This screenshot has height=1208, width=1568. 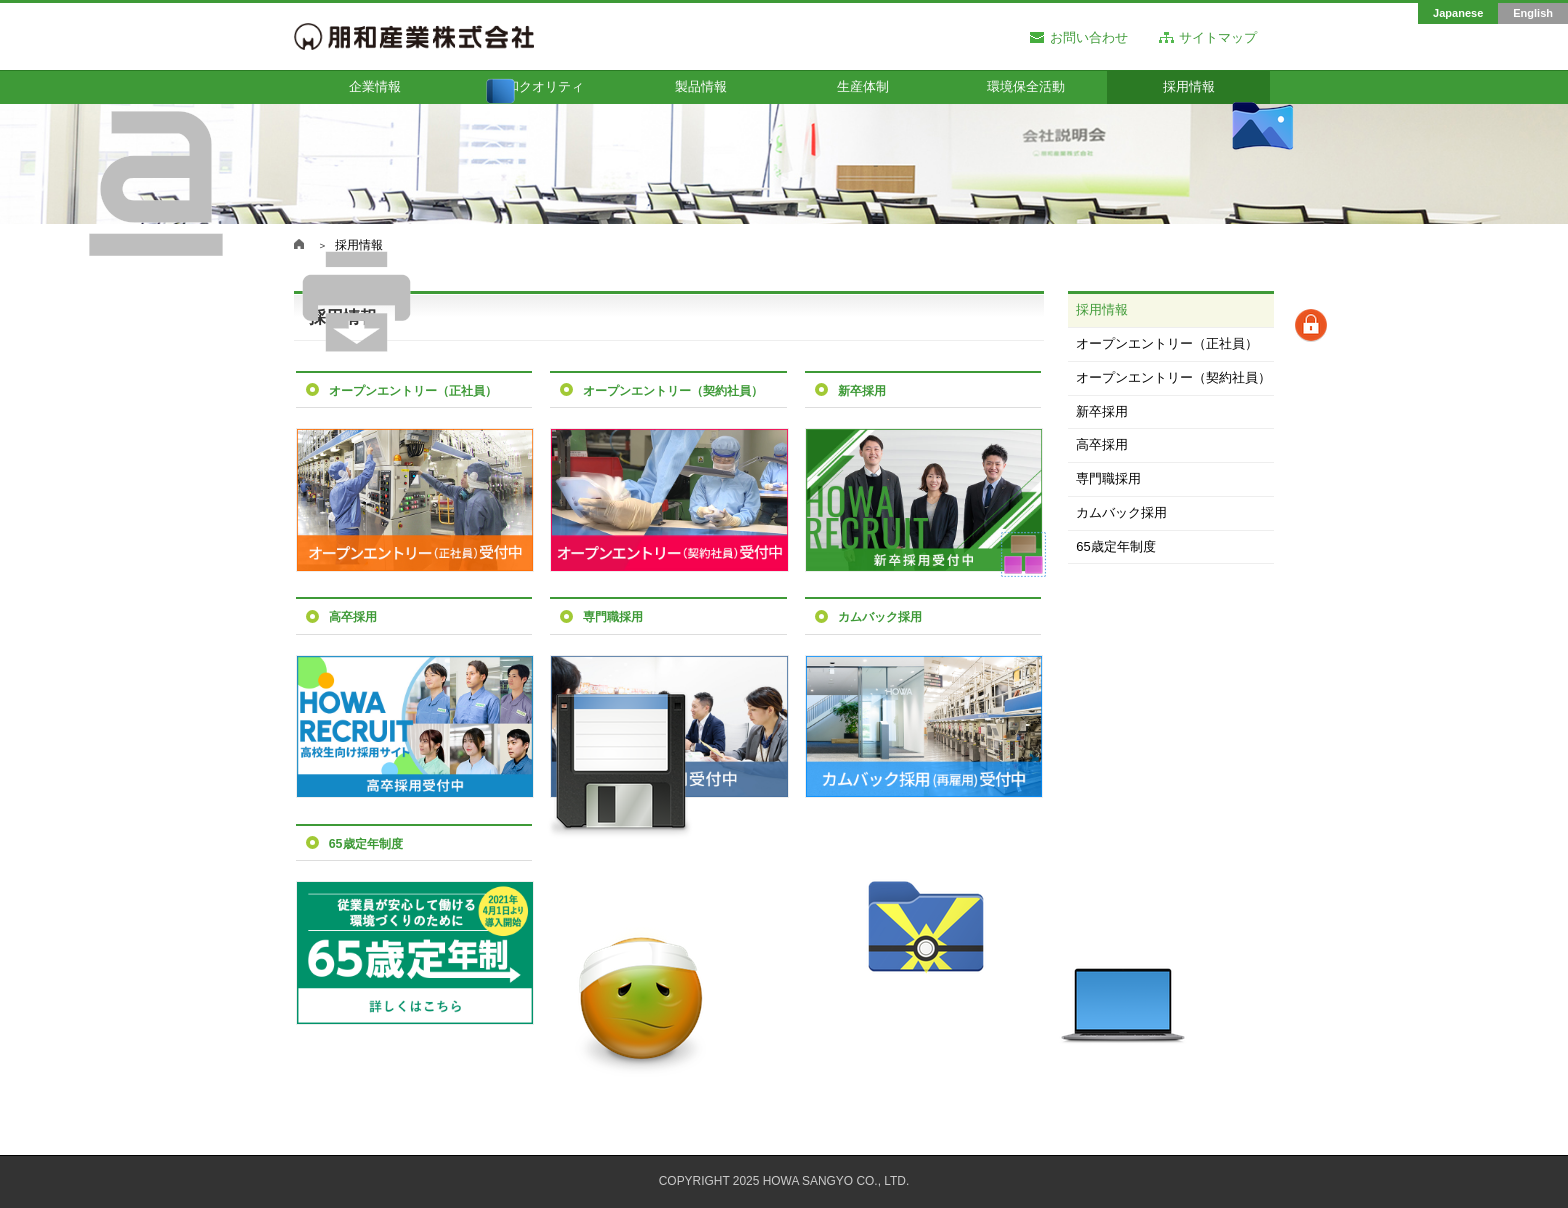 What do you see at coordinates (1023, 554) in the screenshot?
I see `select all items in the current view` at bounding box center [1023, 554].